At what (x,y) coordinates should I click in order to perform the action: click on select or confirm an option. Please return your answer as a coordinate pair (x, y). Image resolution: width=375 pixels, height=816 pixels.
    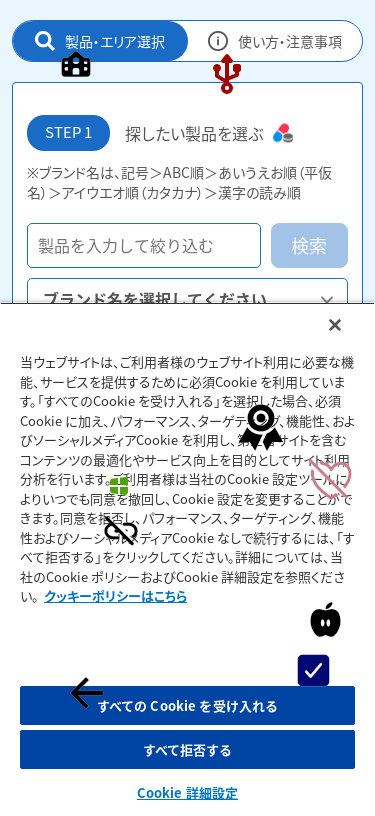
    Looking at the image, I should click on (313, 670).